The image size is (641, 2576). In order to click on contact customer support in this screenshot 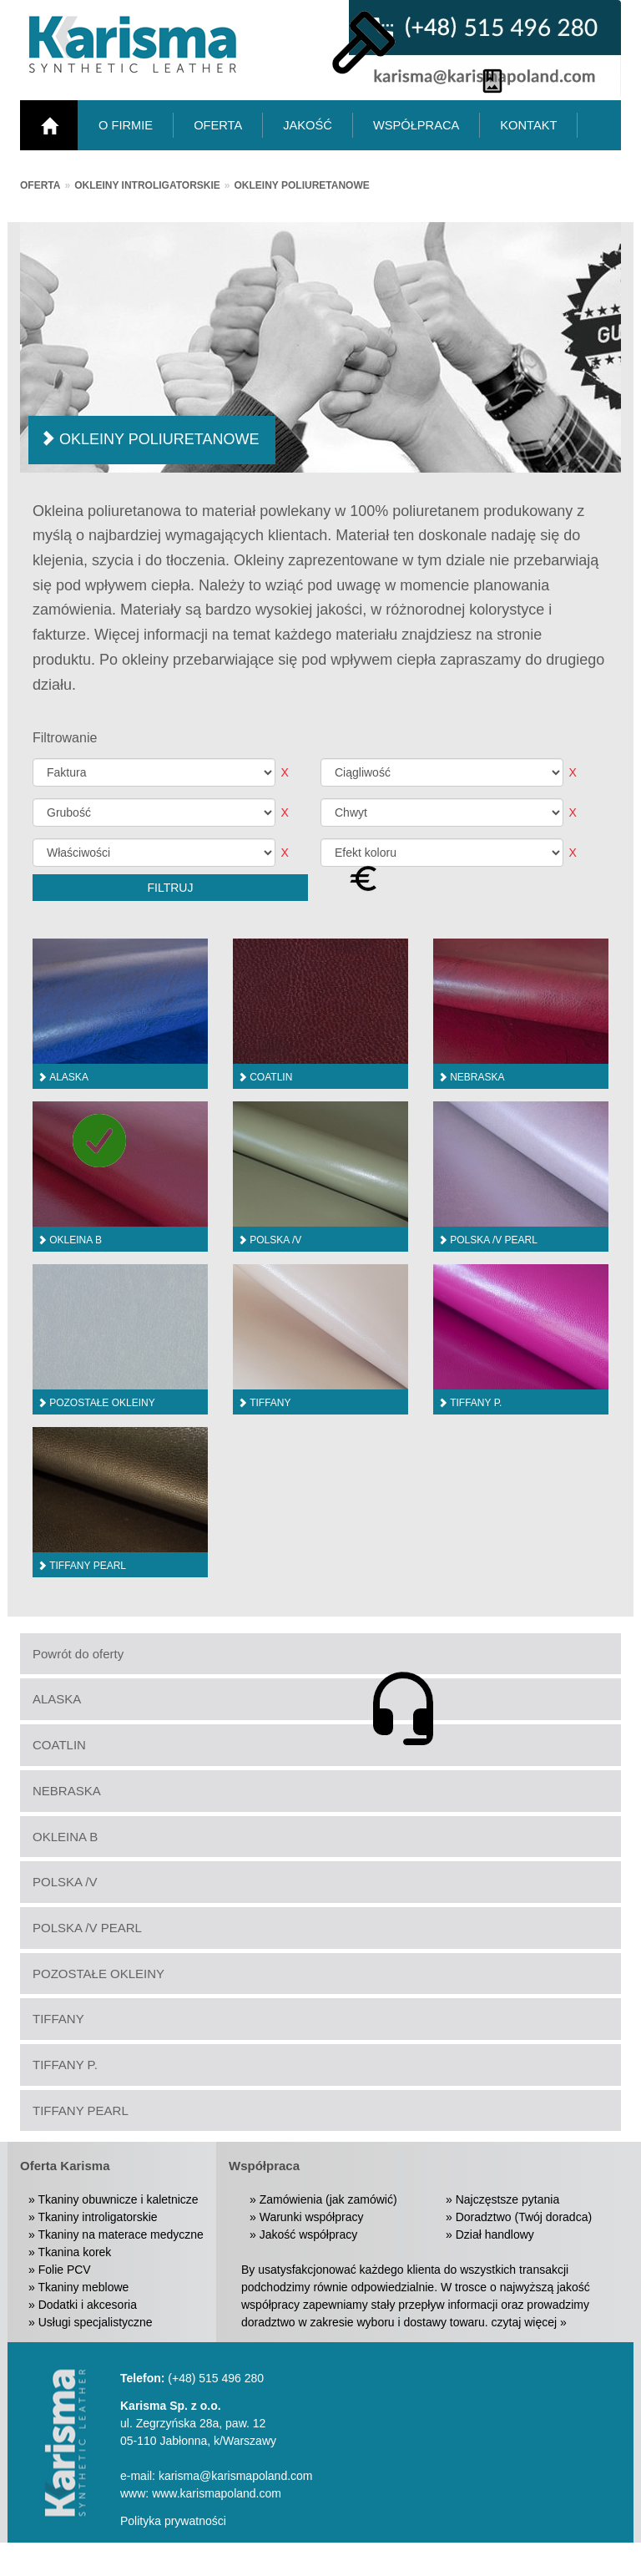, I will do `click(403, 1708)`.